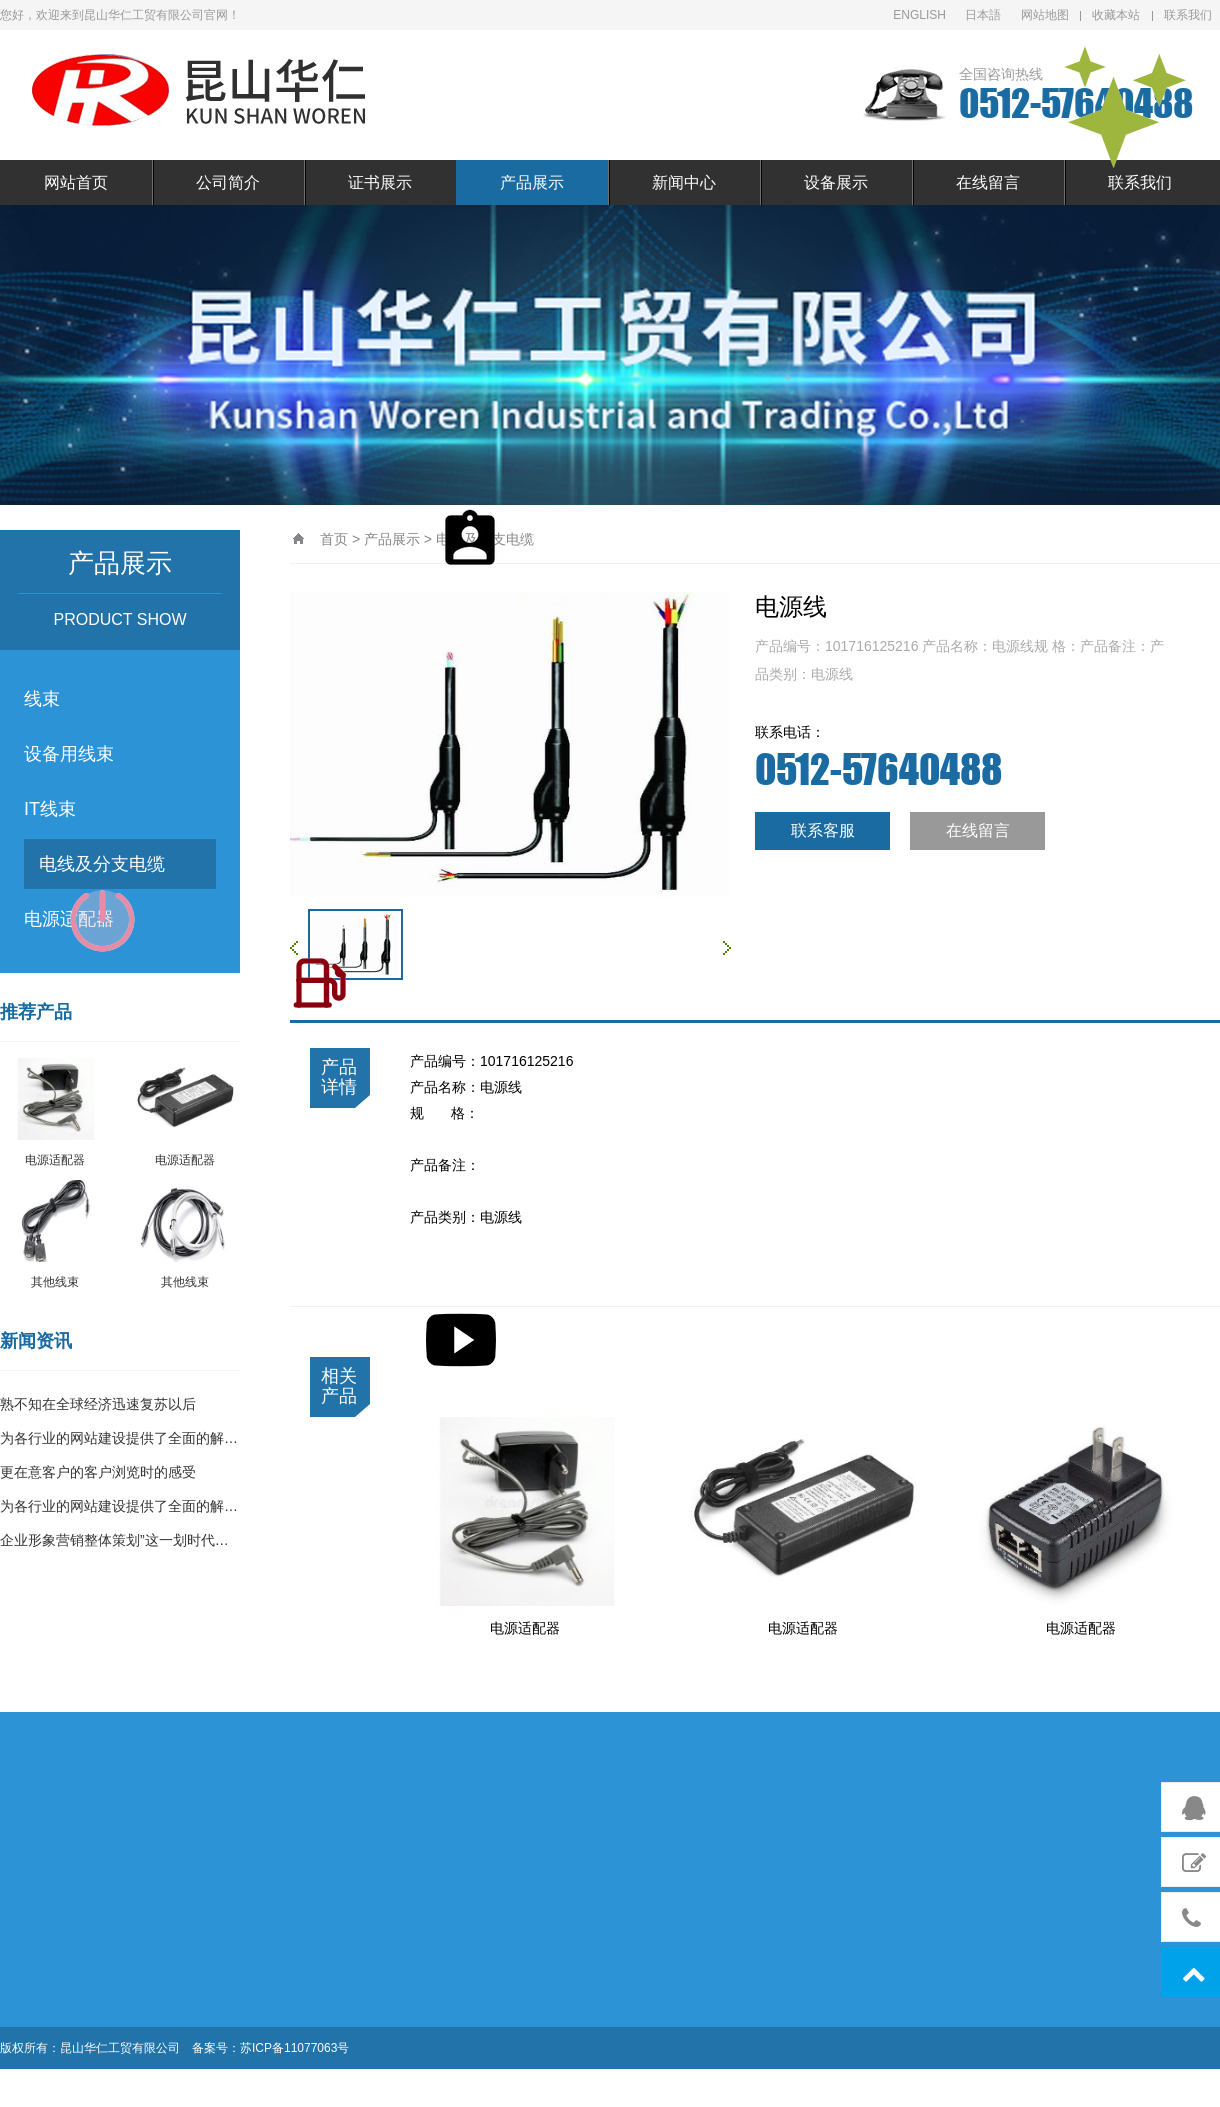 This screenshot has height=2107, width=1220. I want to click on indicates AI-generated or enhanced content, so click(1125, 107).